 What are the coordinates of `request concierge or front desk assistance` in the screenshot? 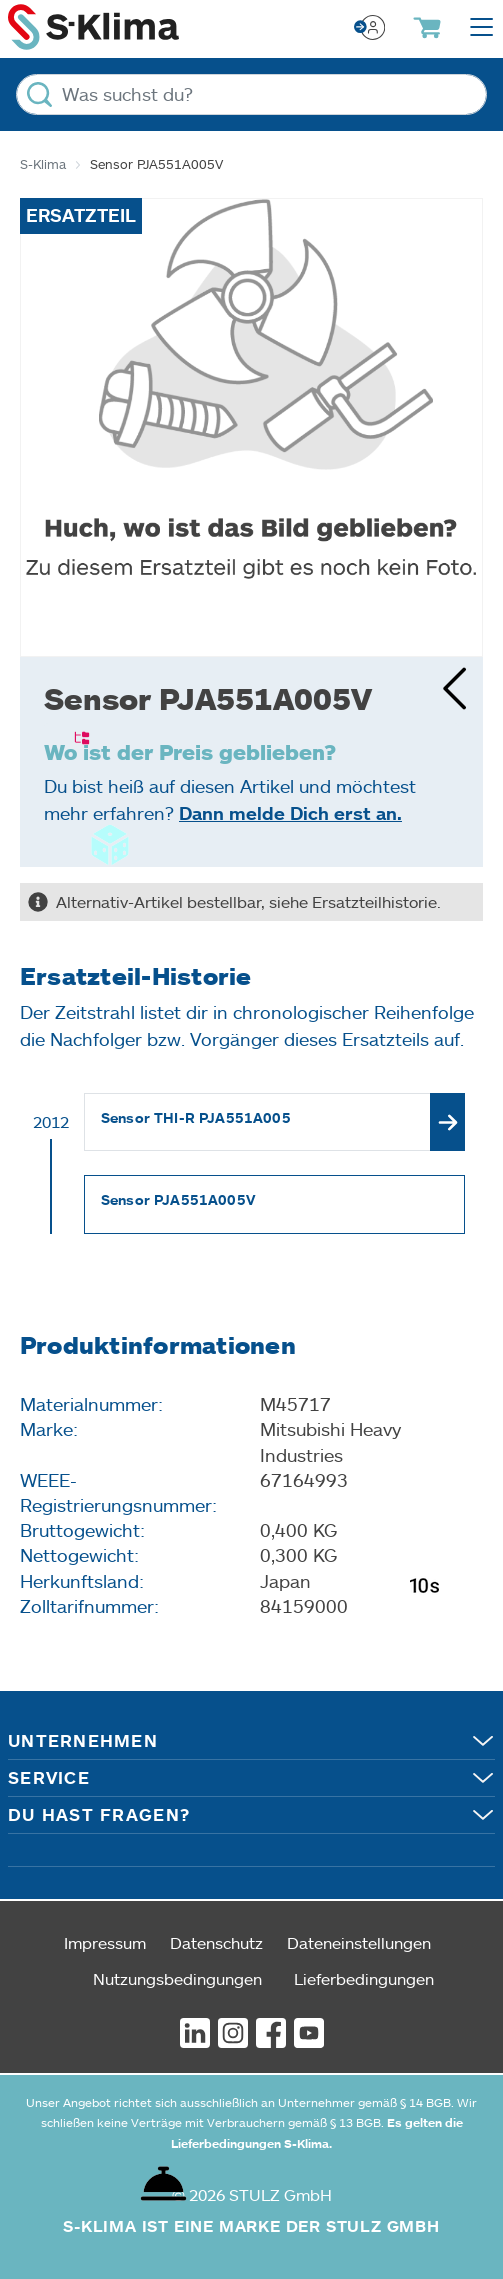 It's located at (163, 2183).